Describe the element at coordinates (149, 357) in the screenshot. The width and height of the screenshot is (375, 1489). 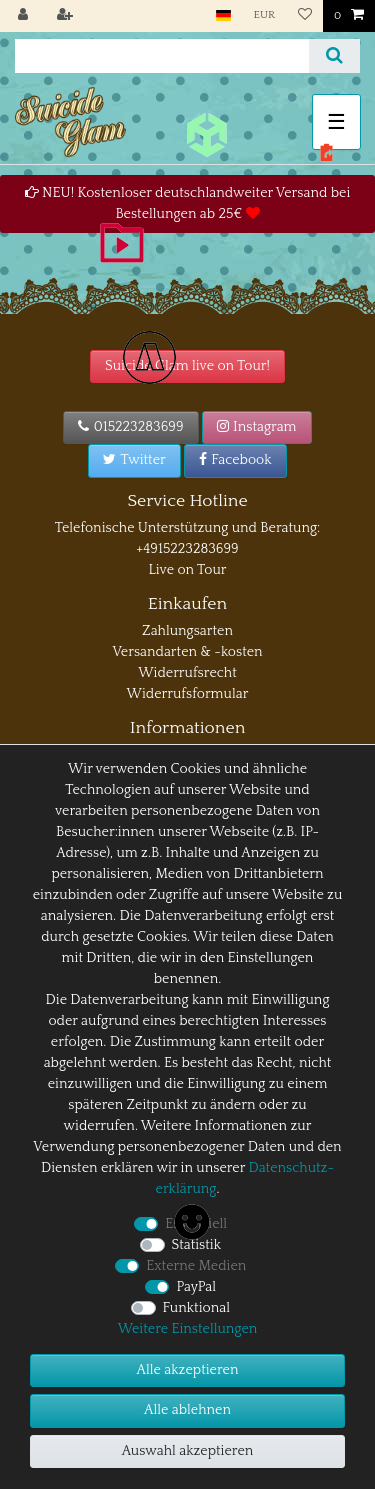
I see `open akiflow productivity app` at that location.